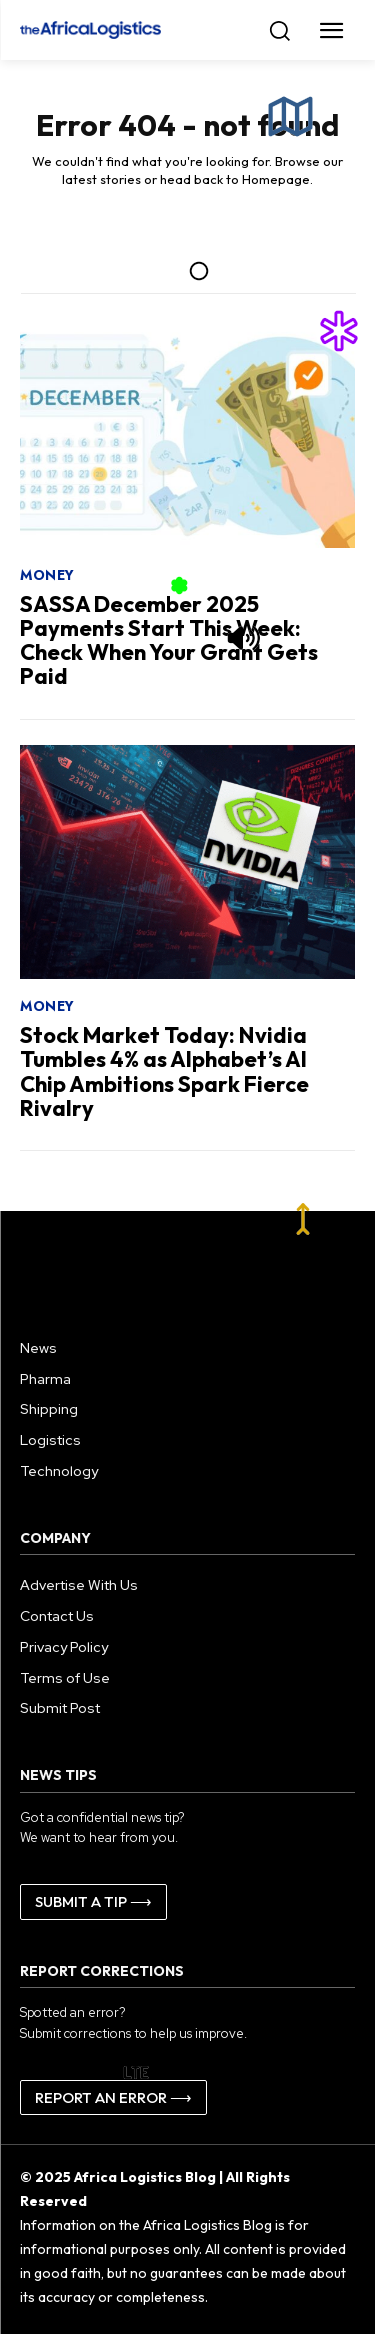 This screenshot has height=2334, width=375. What do you see at coordinates (339, 331) in the screenshot?
I see `access medical or health-related features` at bounding box center [339, 331].